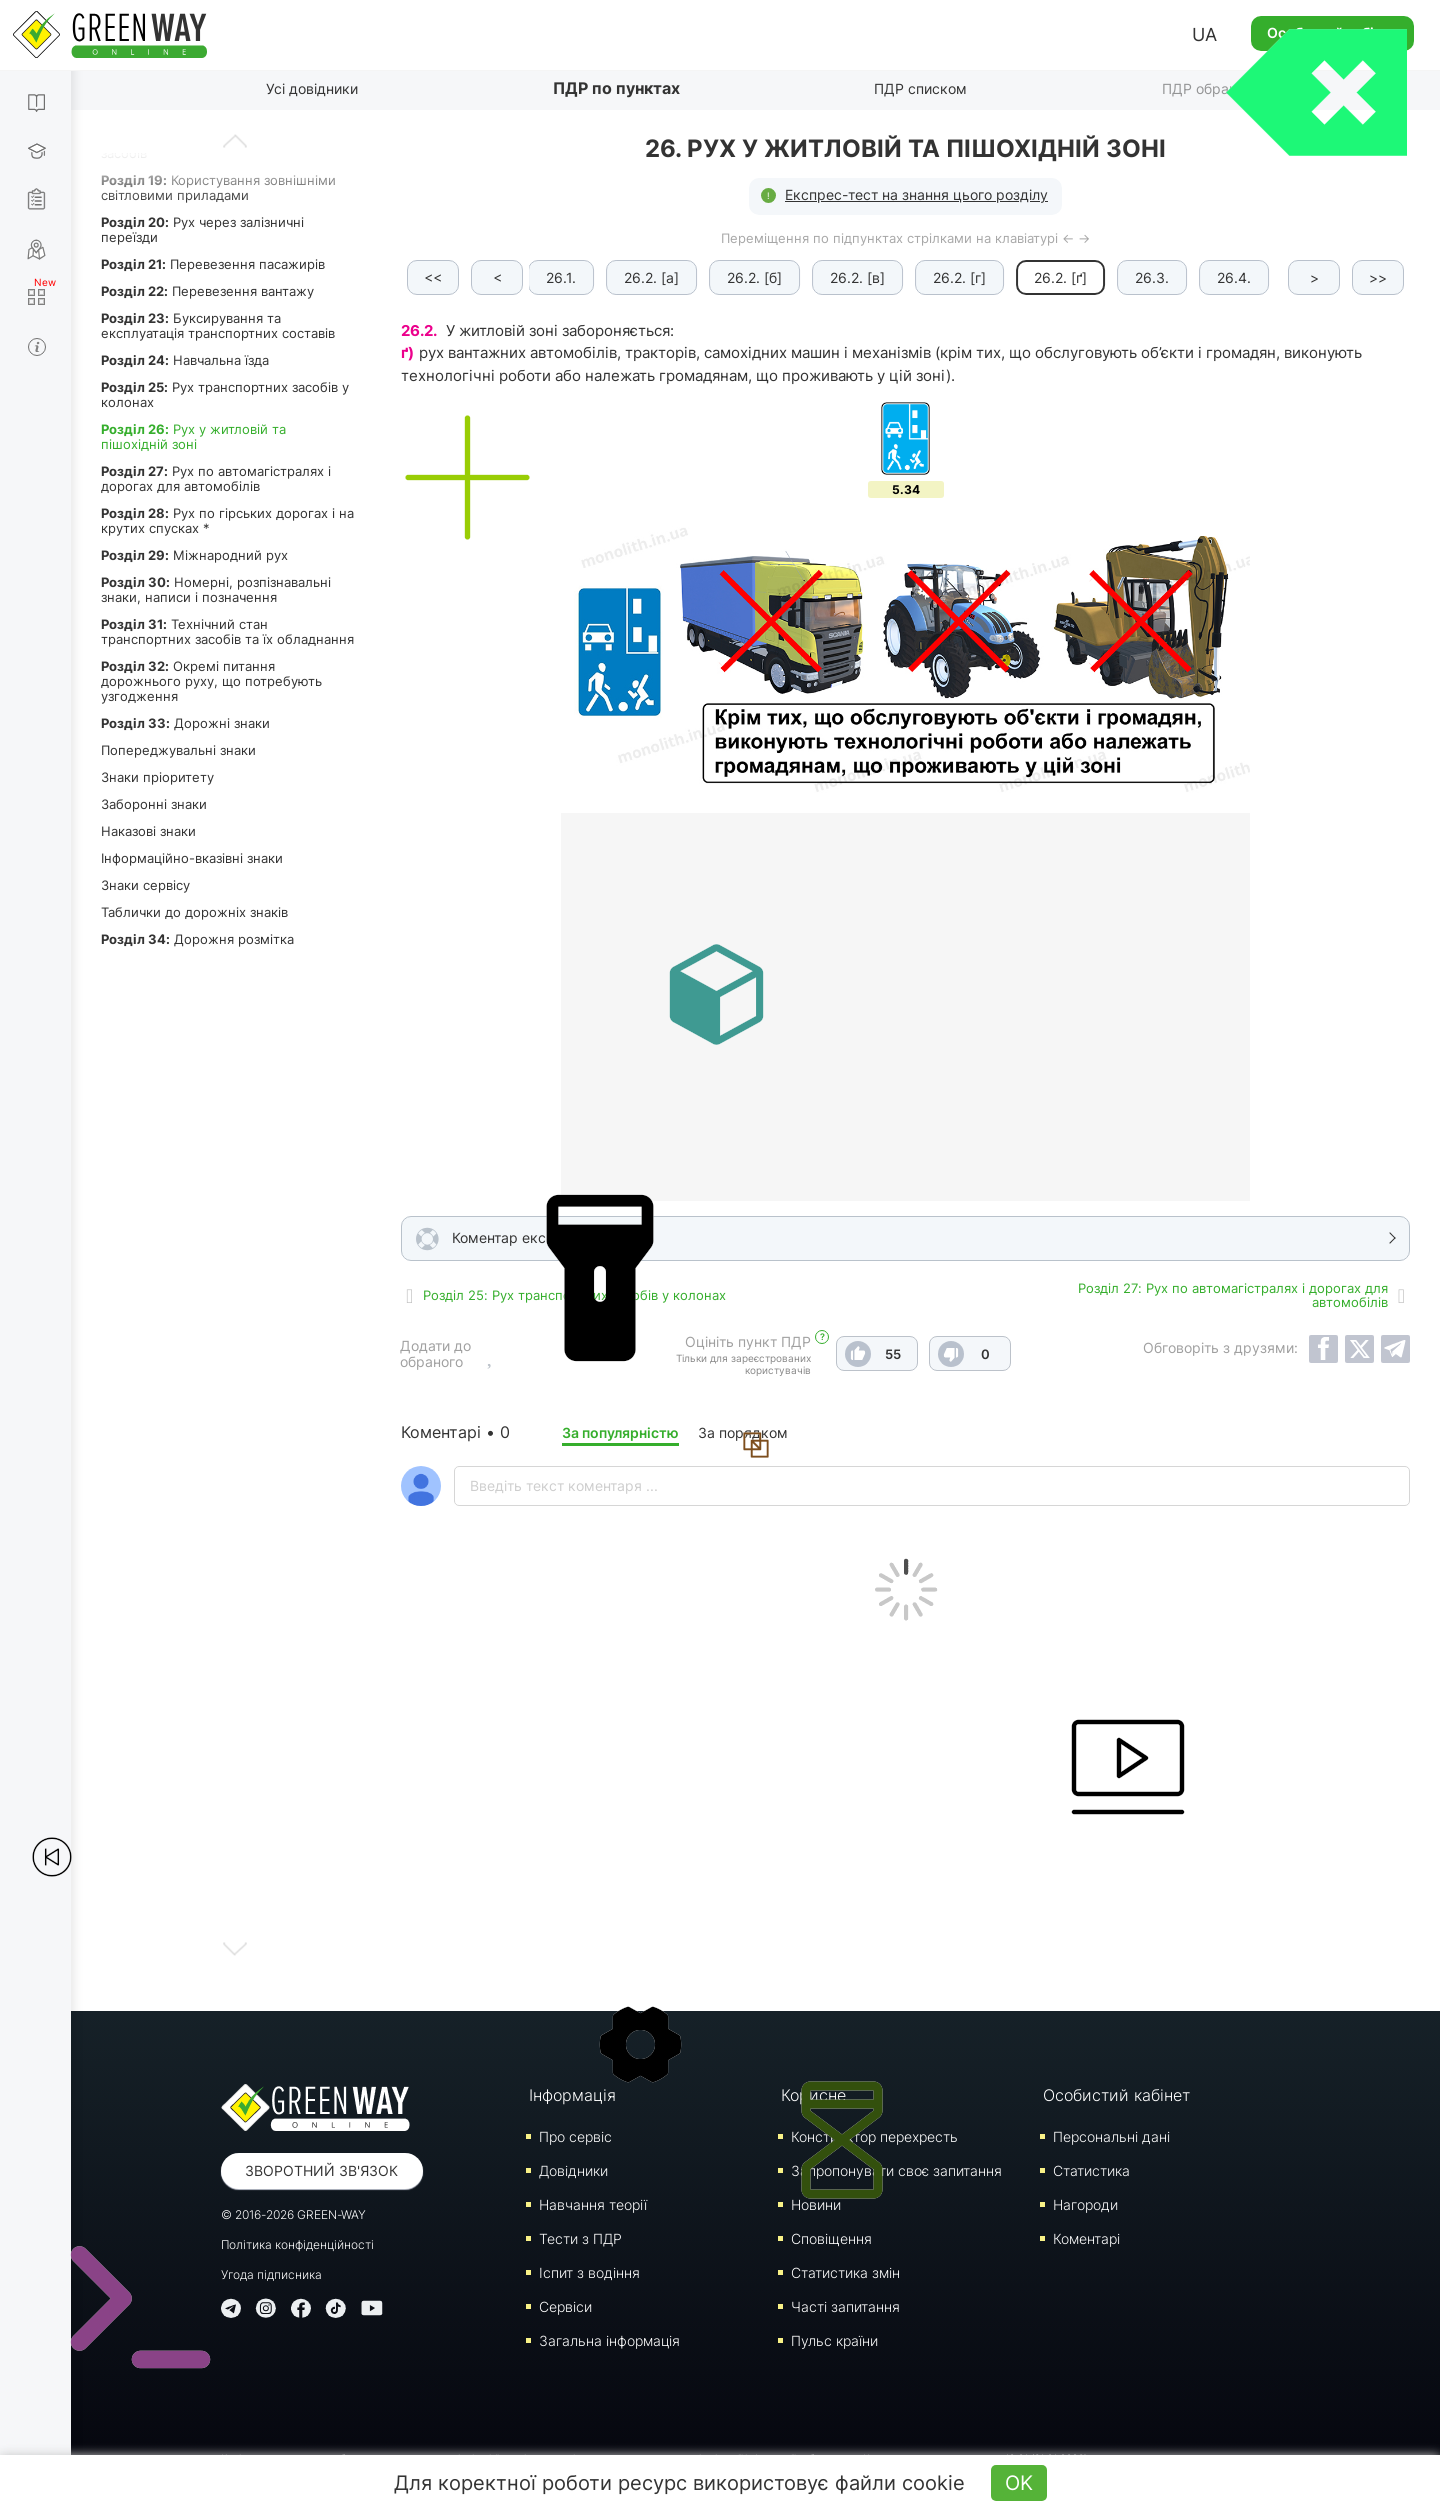  What do you see at coordinates (1316, 92) in the screenshot?
I see `delete the previous character` at bounding box center [1316, 92].